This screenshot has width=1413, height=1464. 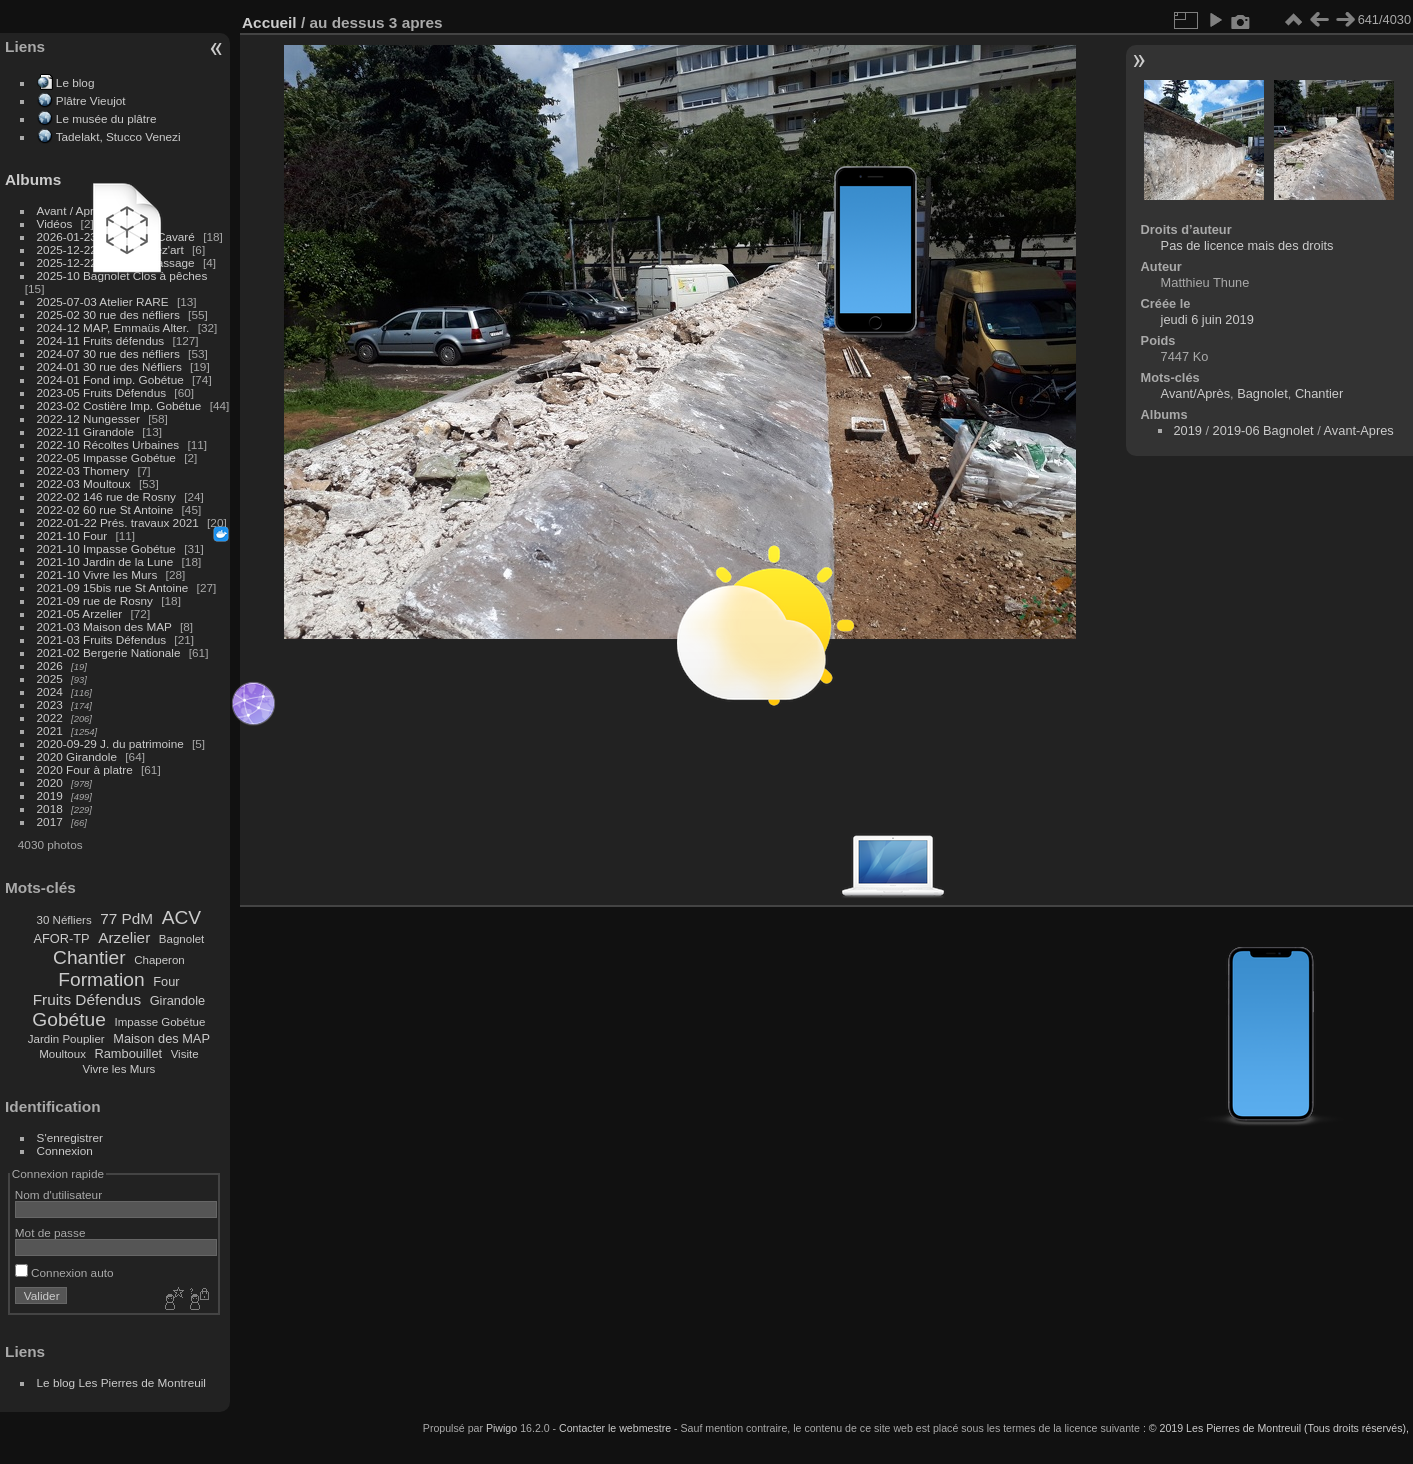 I want to click on open Docker Desktop application, so click(x=221, y=534).